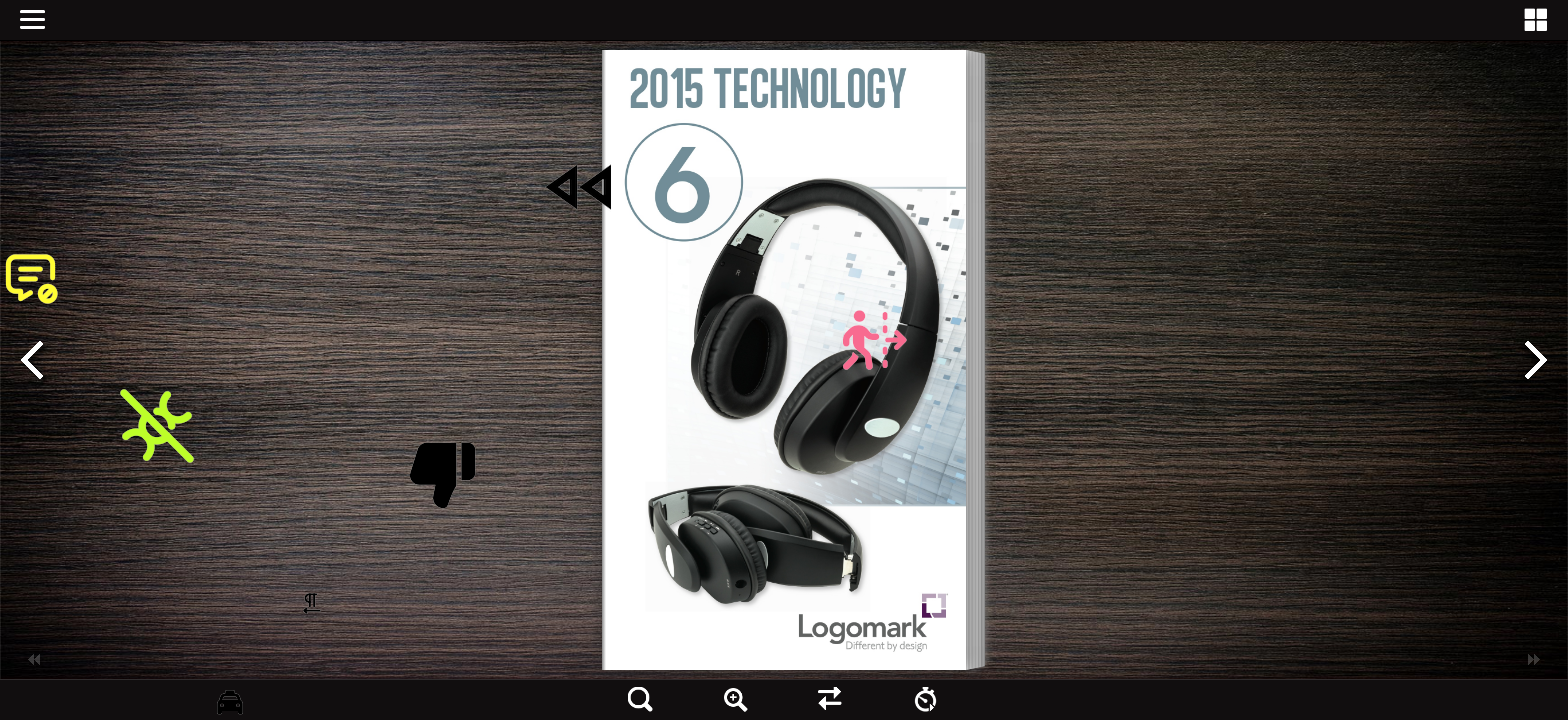 This screenshot has height=720, width=1568. What do you see at coordinates (230, 703) in the screenshot?
I see `request a taxi or cab ride` at bounding box center [230, 703].